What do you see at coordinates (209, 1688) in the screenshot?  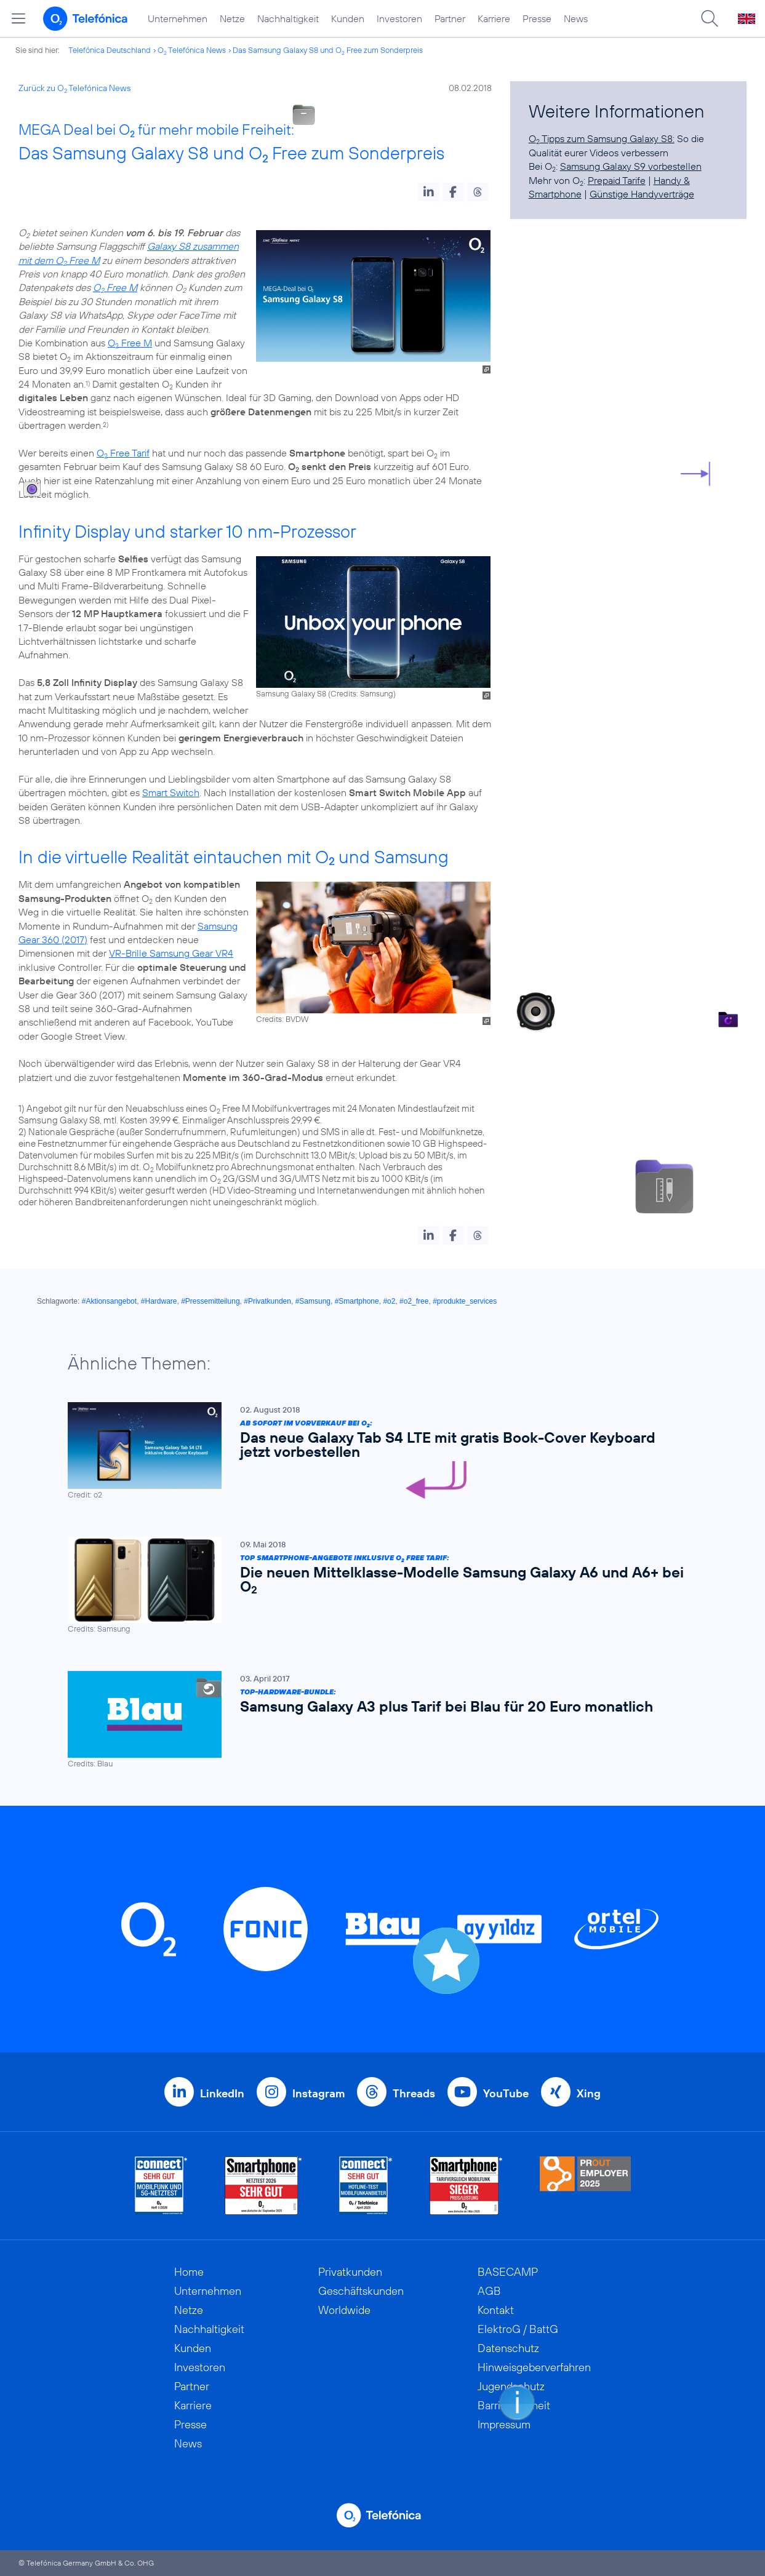 I see `folder containing portable applications` at bounding box center [209, 1688].